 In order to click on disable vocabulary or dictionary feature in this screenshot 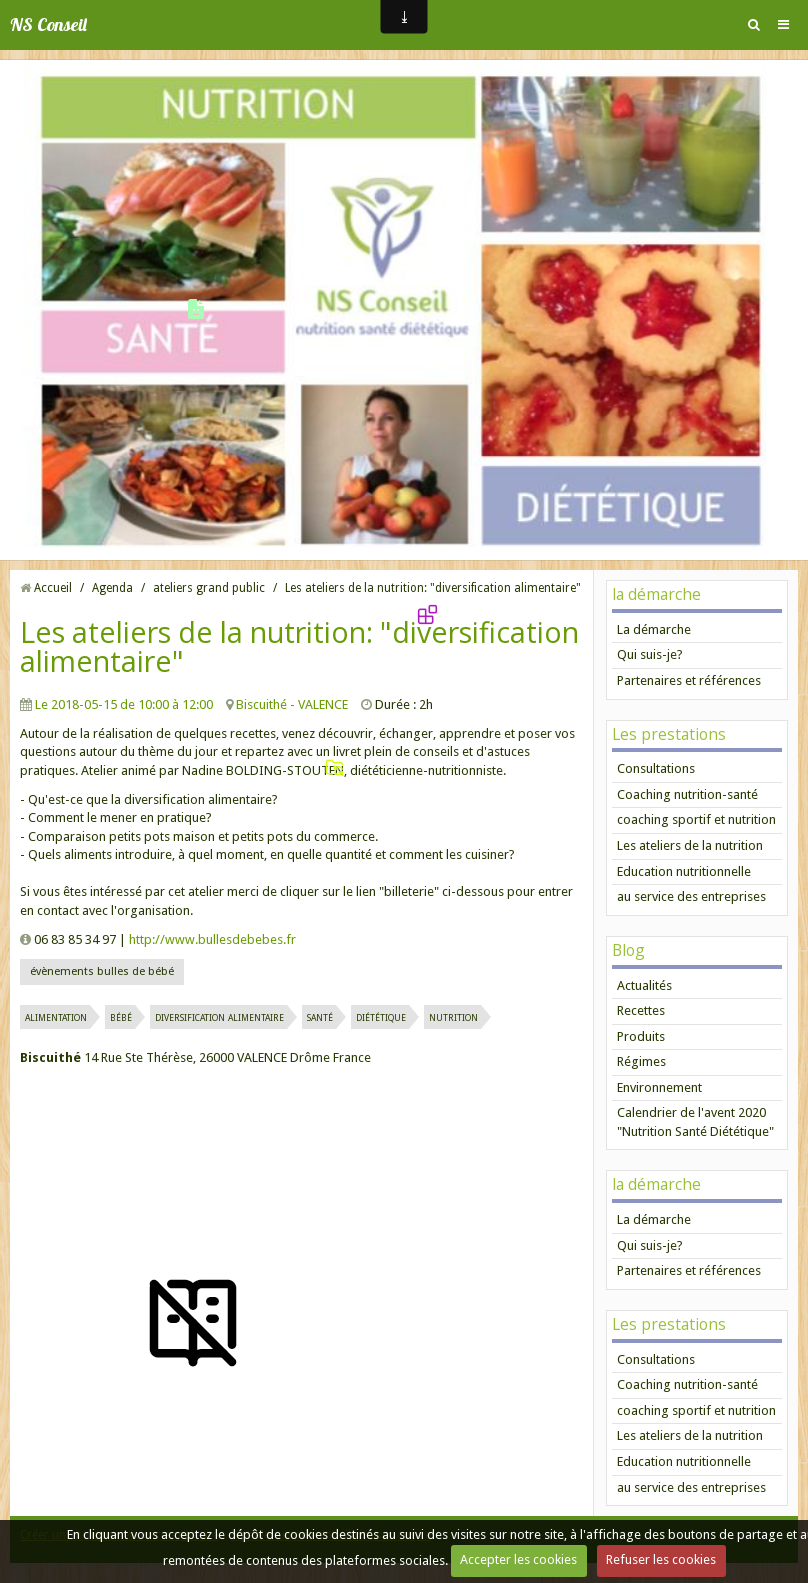, I will do `click(193, 1323)`.